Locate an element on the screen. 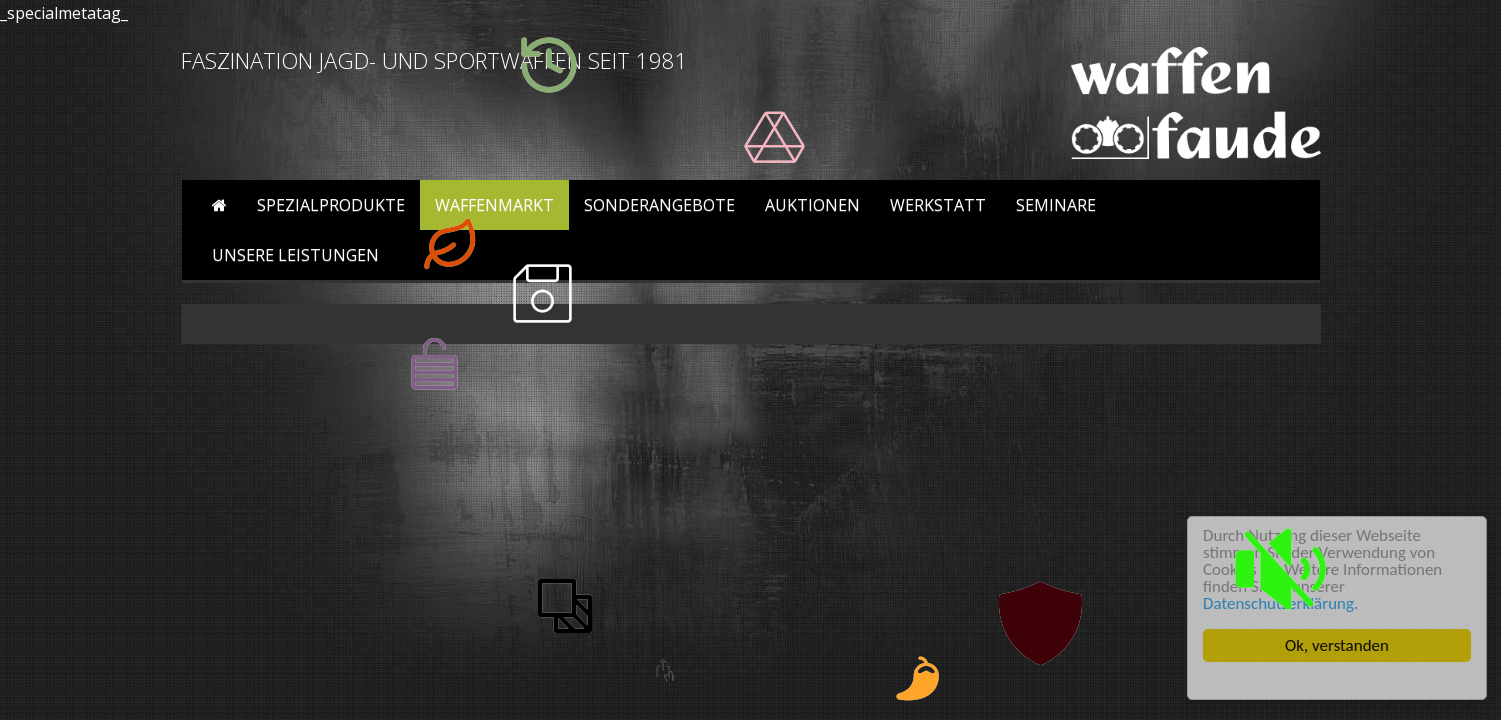 The image size is (1501, 720). indicates spicy or hot food option is located at coordinates (920, 680).